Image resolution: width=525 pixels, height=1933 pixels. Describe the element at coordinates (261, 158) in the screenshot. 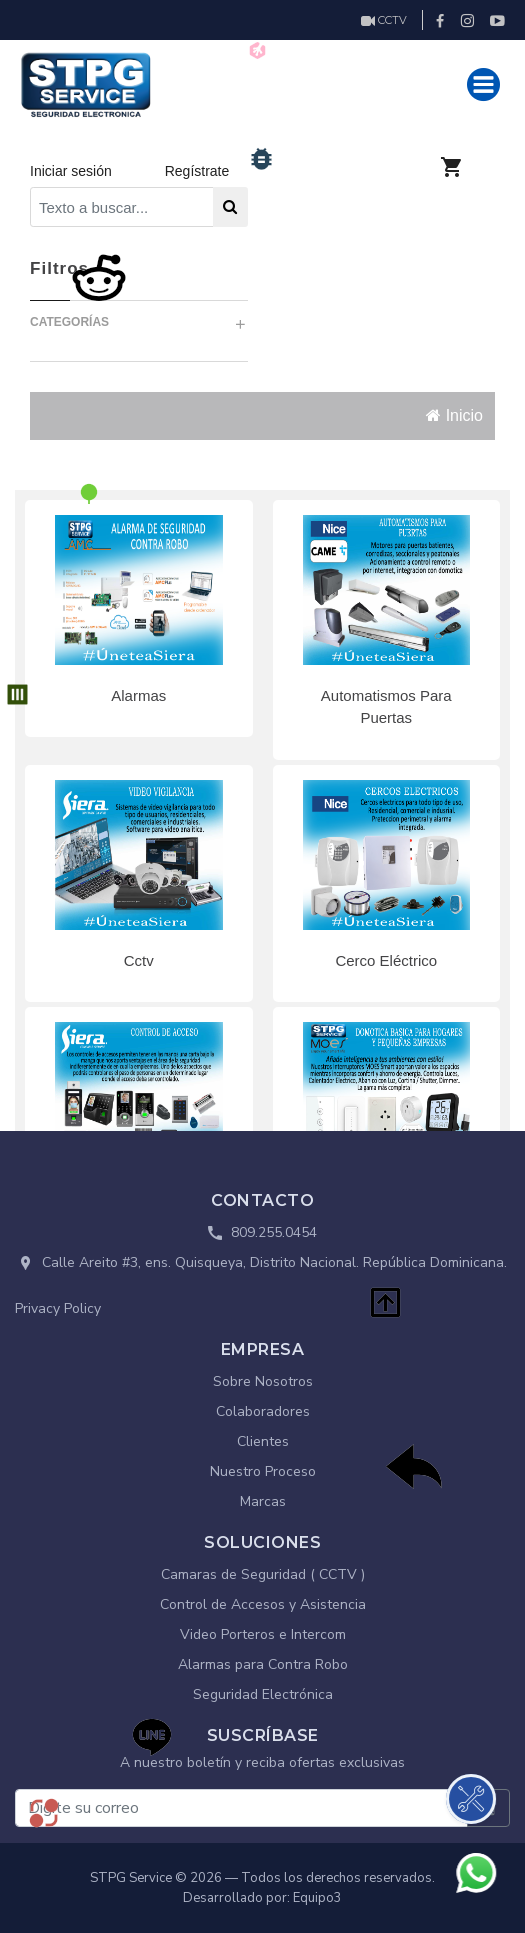

I see `report a bug or software issue` at that location.